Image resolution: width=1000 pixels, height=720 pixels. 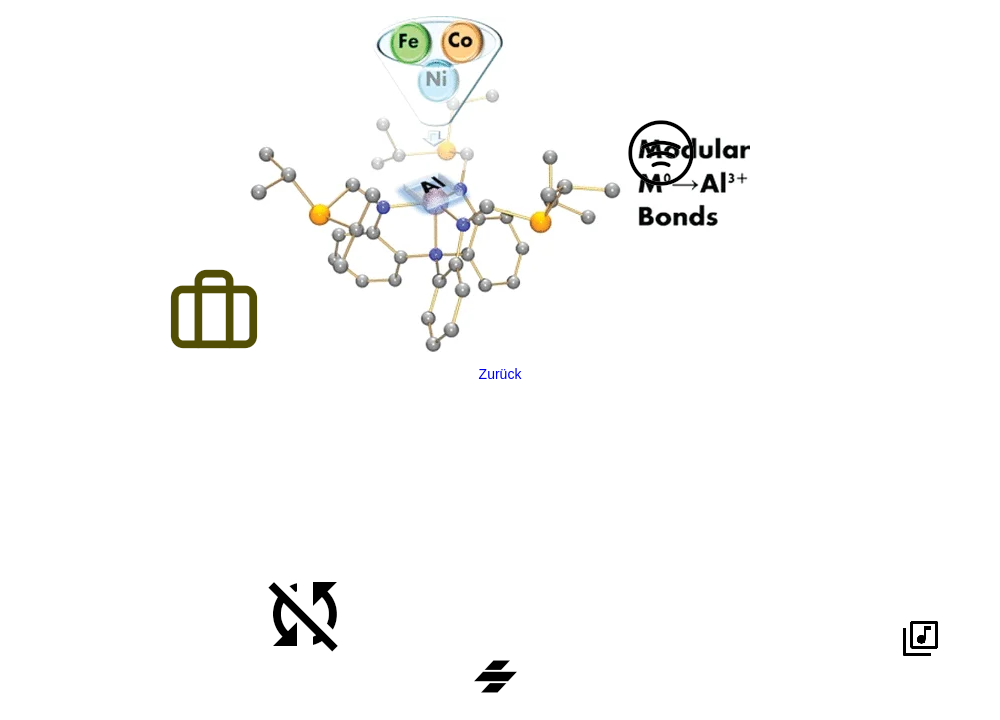 I want to click on sync is currently disabled, so click(x=305, y=614).